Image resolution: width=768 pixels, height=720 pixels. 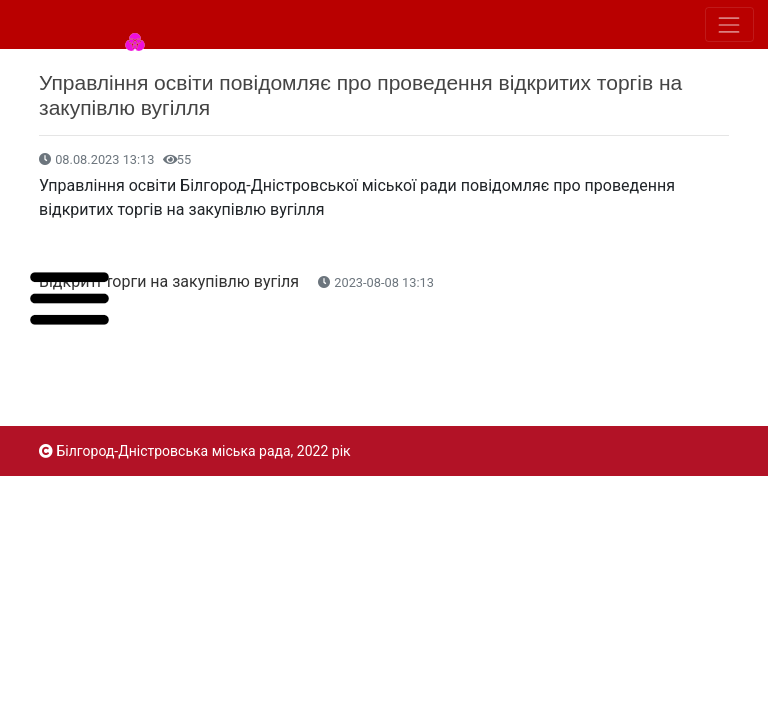 What do you see at coordinates (135, 42) in the screenshot?
I see `adjust color filter settings` at bounding box center [135, 42].